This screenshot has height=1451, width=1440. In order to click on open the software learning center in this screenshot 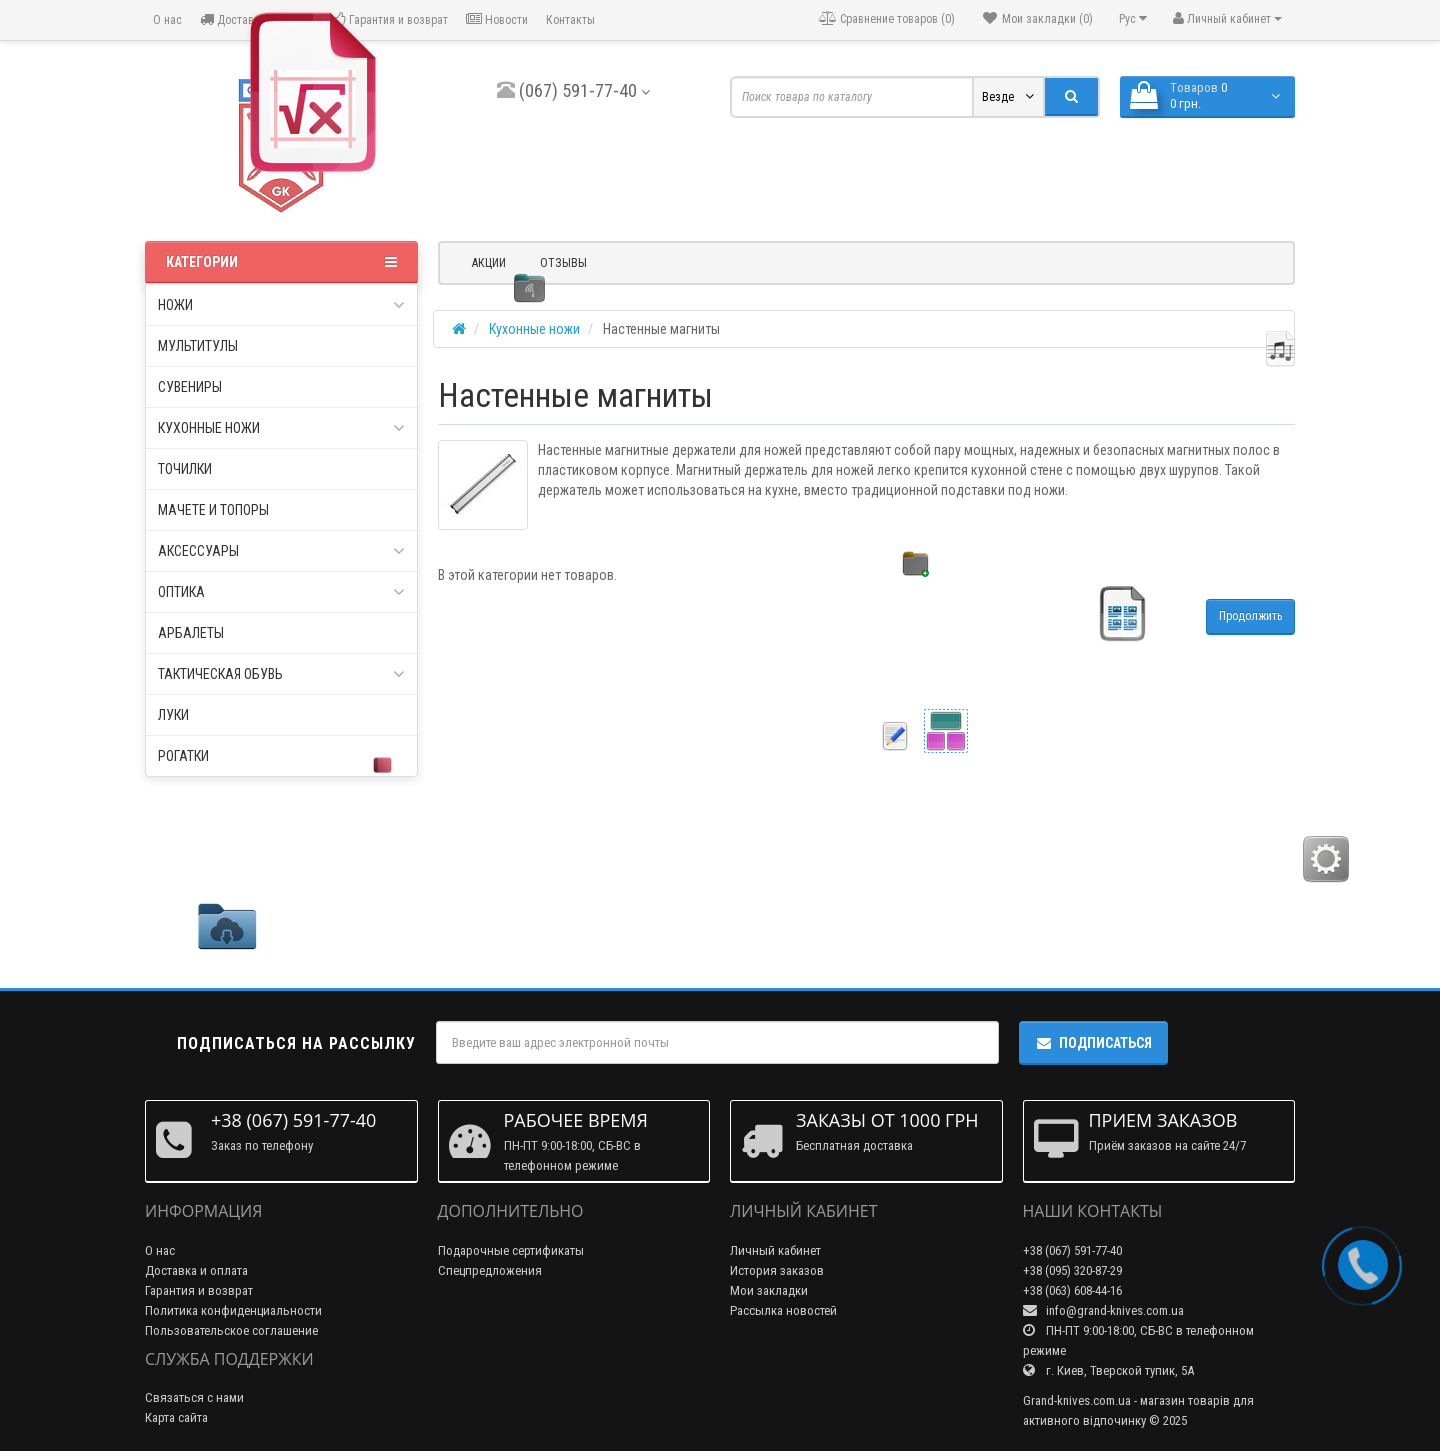, I will do `click(895, 736)`.